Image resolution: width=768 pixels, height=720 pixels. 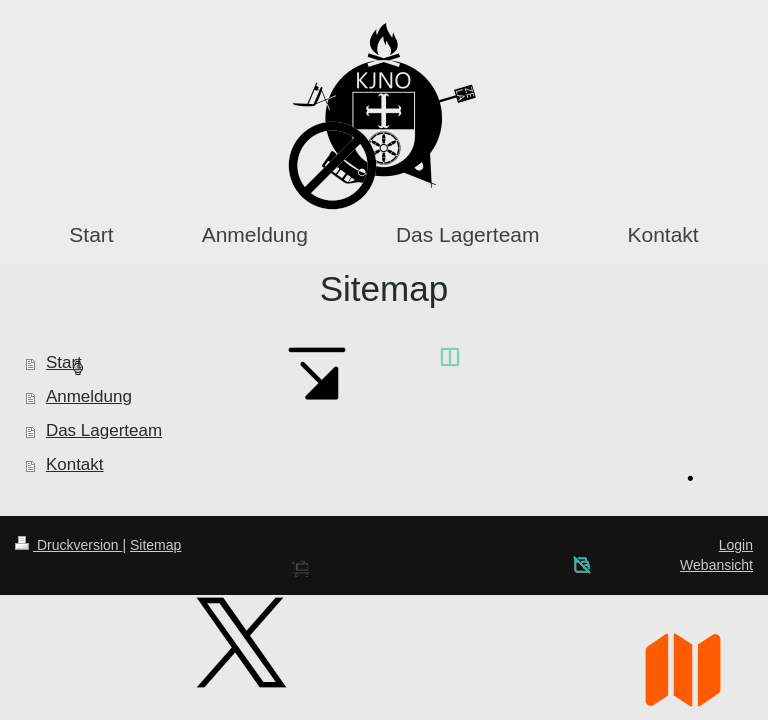 I want to click on access luggage or baggage services, so click(x=300, y=568).